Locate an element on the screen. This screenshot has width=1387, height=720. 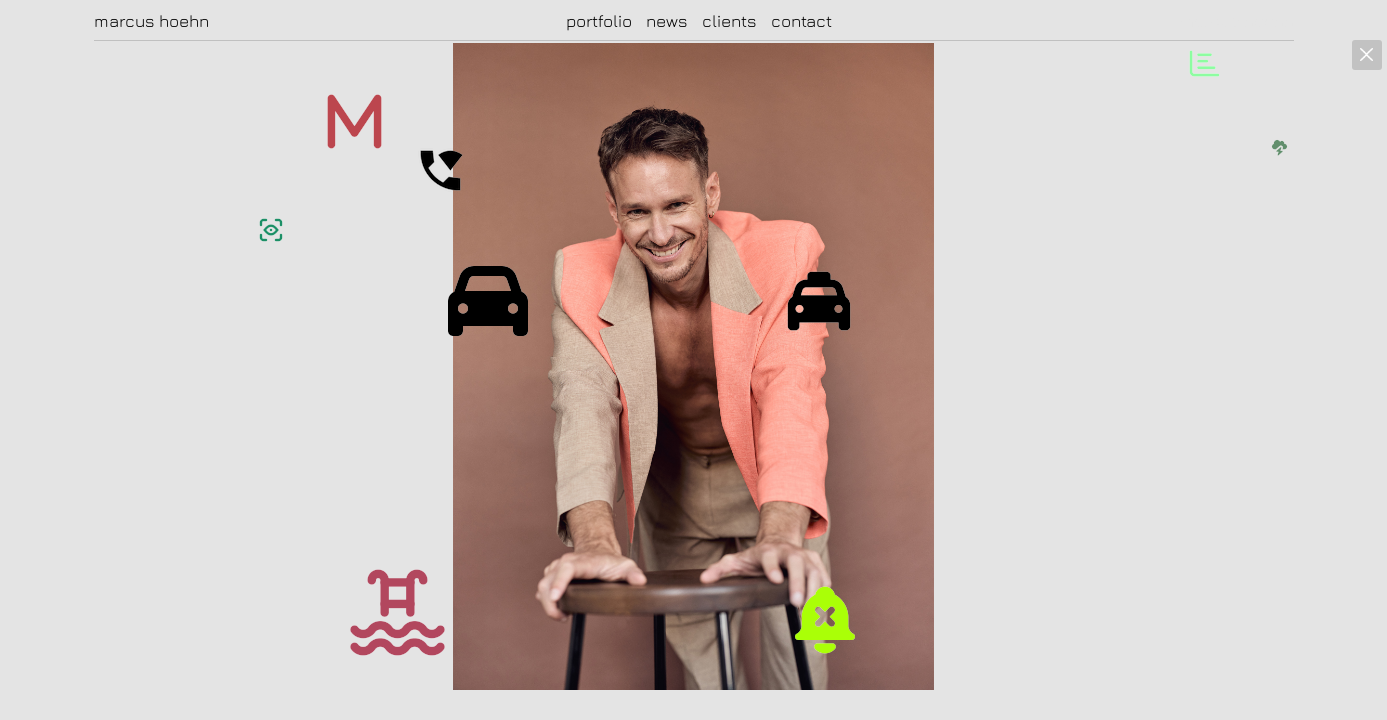
enable wifi calling feature is located at coordinates (440, 170).